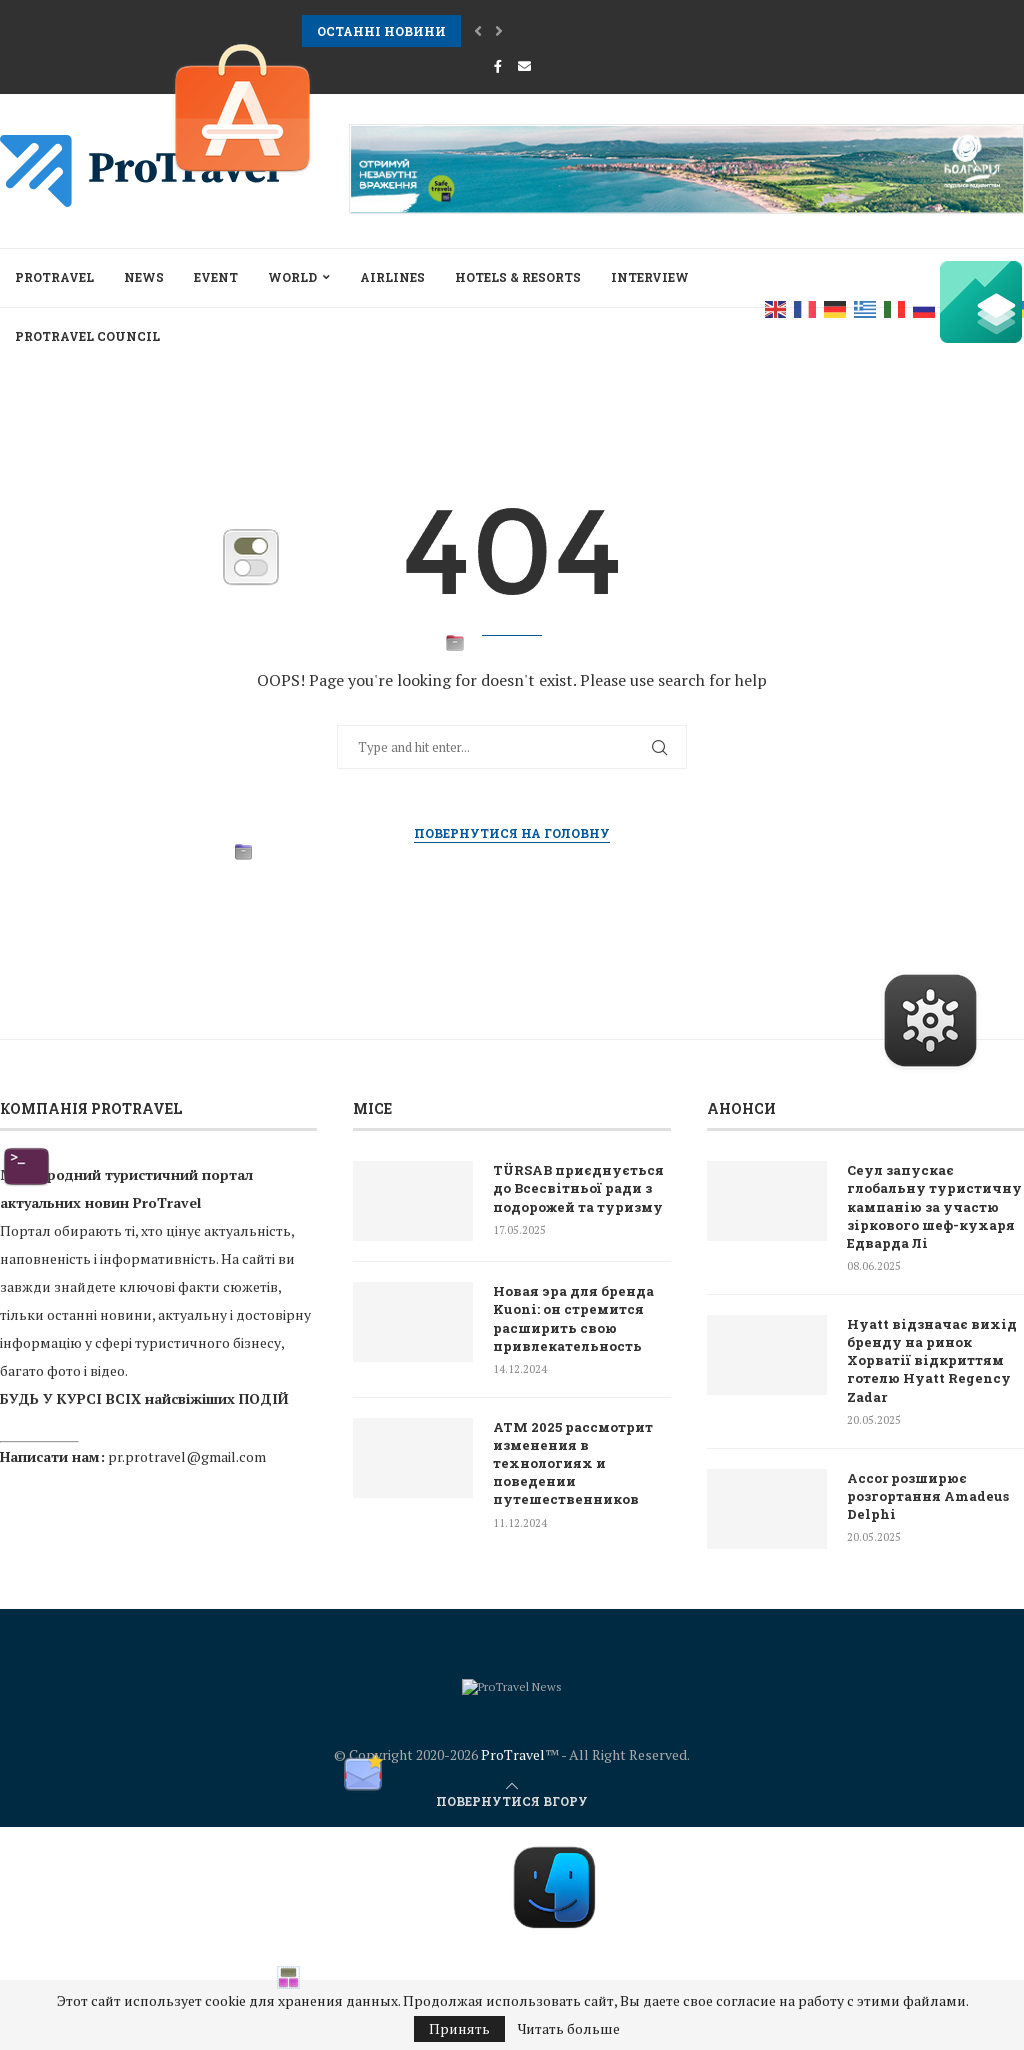  I want to click on indicates new unread email messages, so click(363, 1774).